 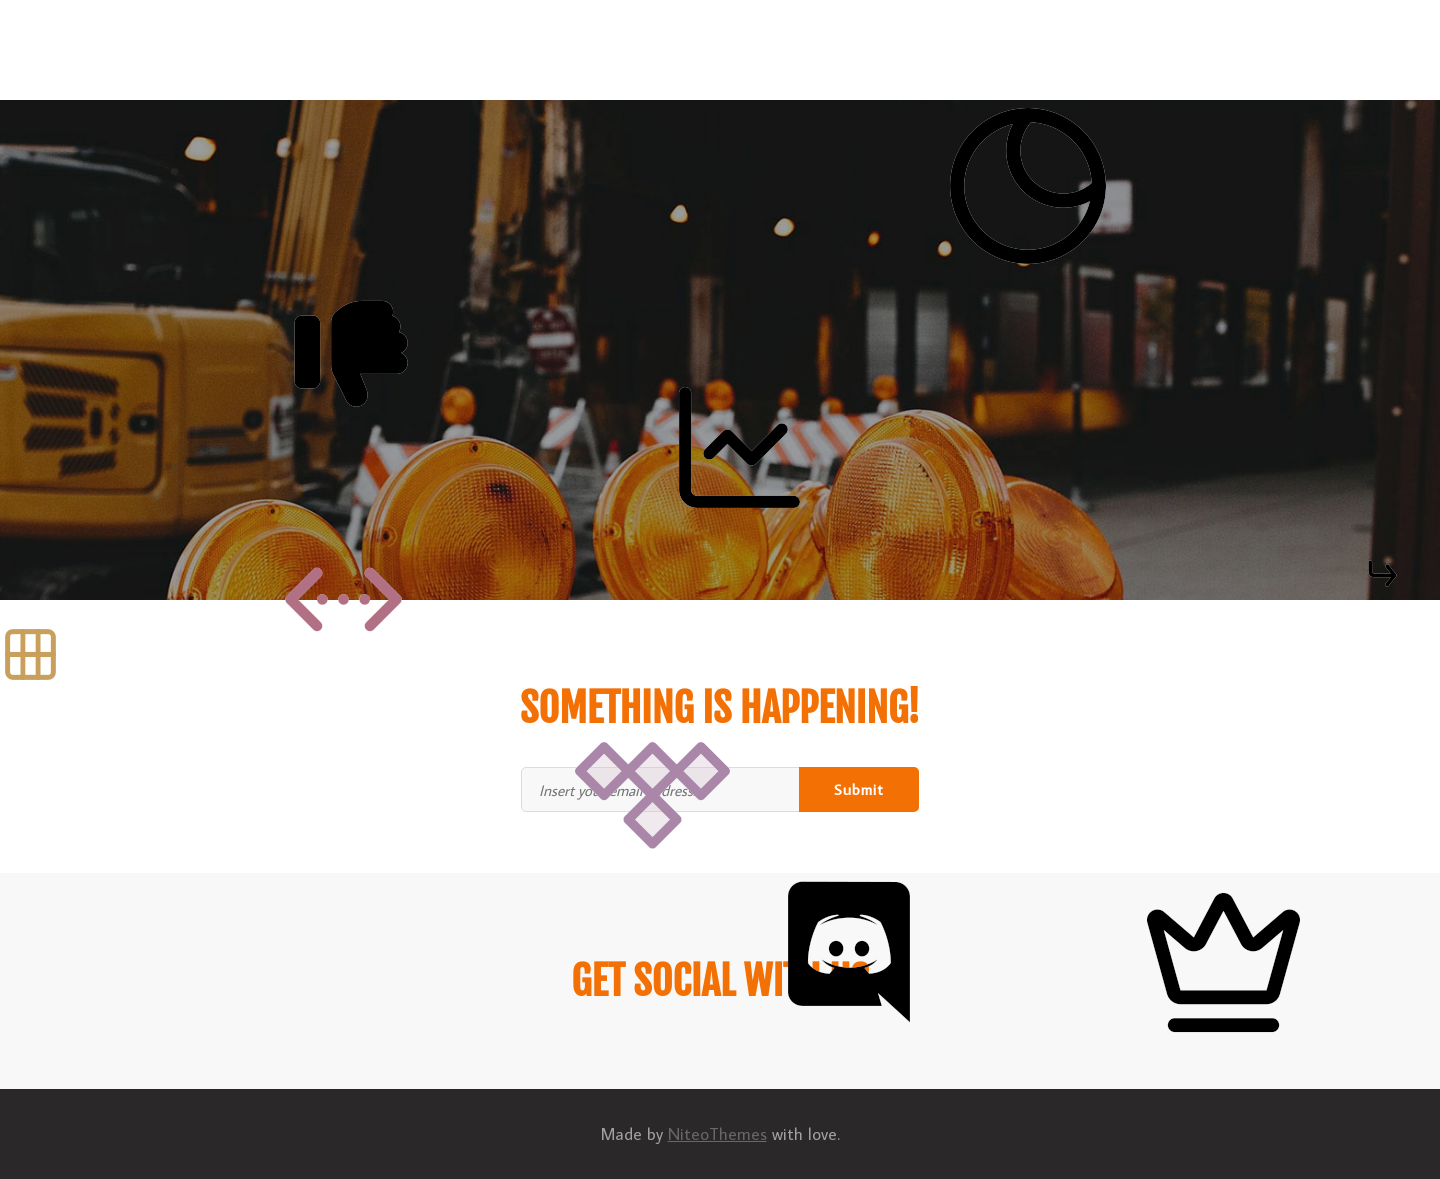 I want to click on navigate to sub-item or nested content, so click(x=1381, y=573).